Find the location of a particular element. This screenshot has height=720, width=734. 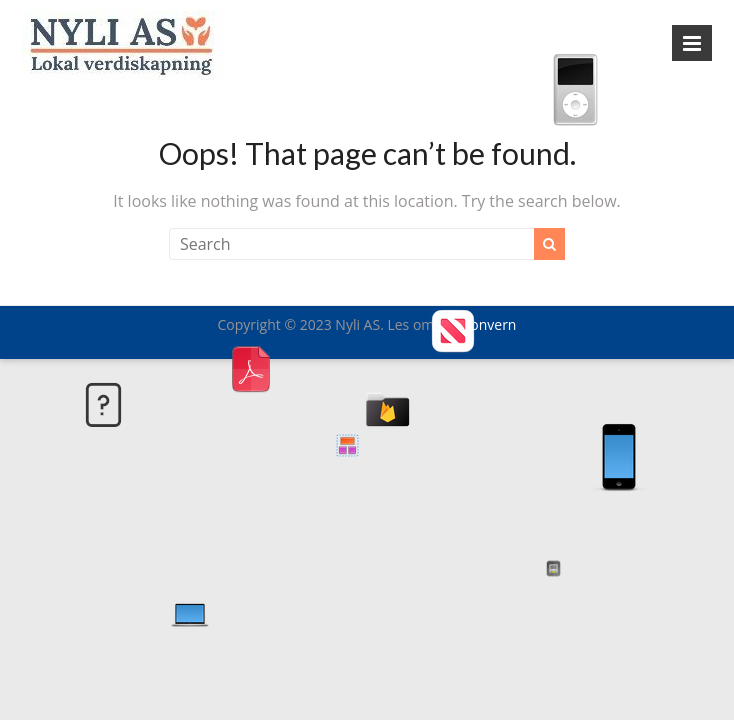

open the apple news app is located at coordinates (453, 331).